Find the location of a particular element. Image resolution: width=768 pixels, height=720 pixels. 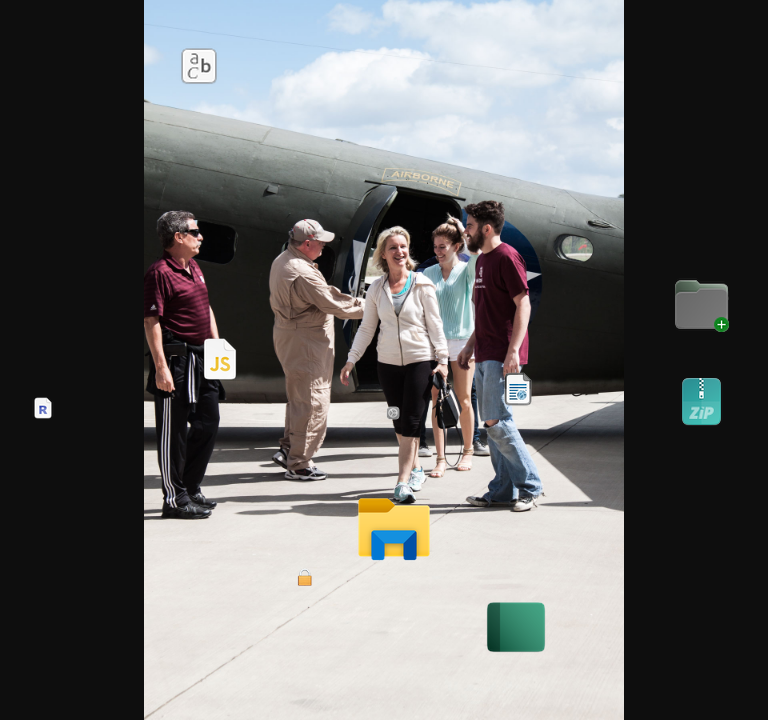

open system settings is located at coordinates (393, 413).